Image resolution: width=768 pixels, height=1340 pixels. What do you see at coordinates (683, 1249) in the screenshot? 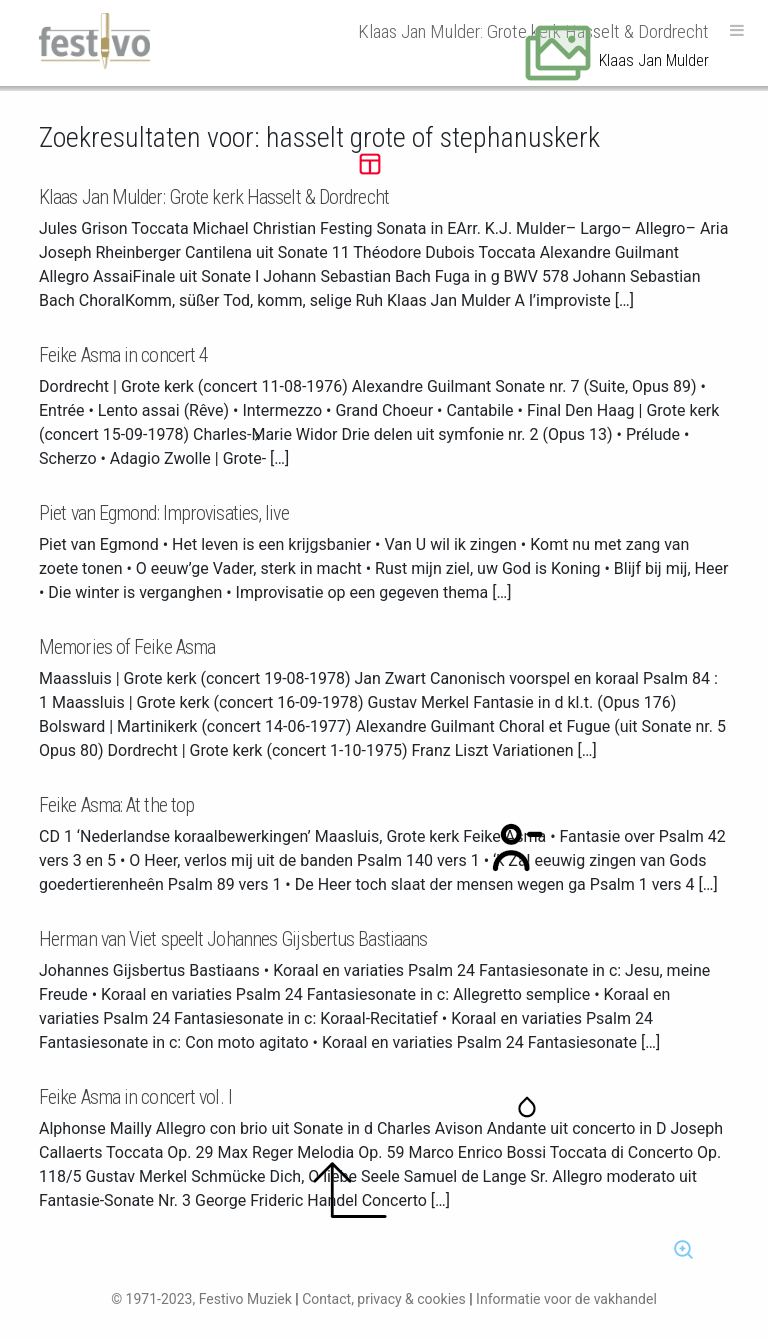
I see `zoom in on content` at bounding box center [683, 1249].